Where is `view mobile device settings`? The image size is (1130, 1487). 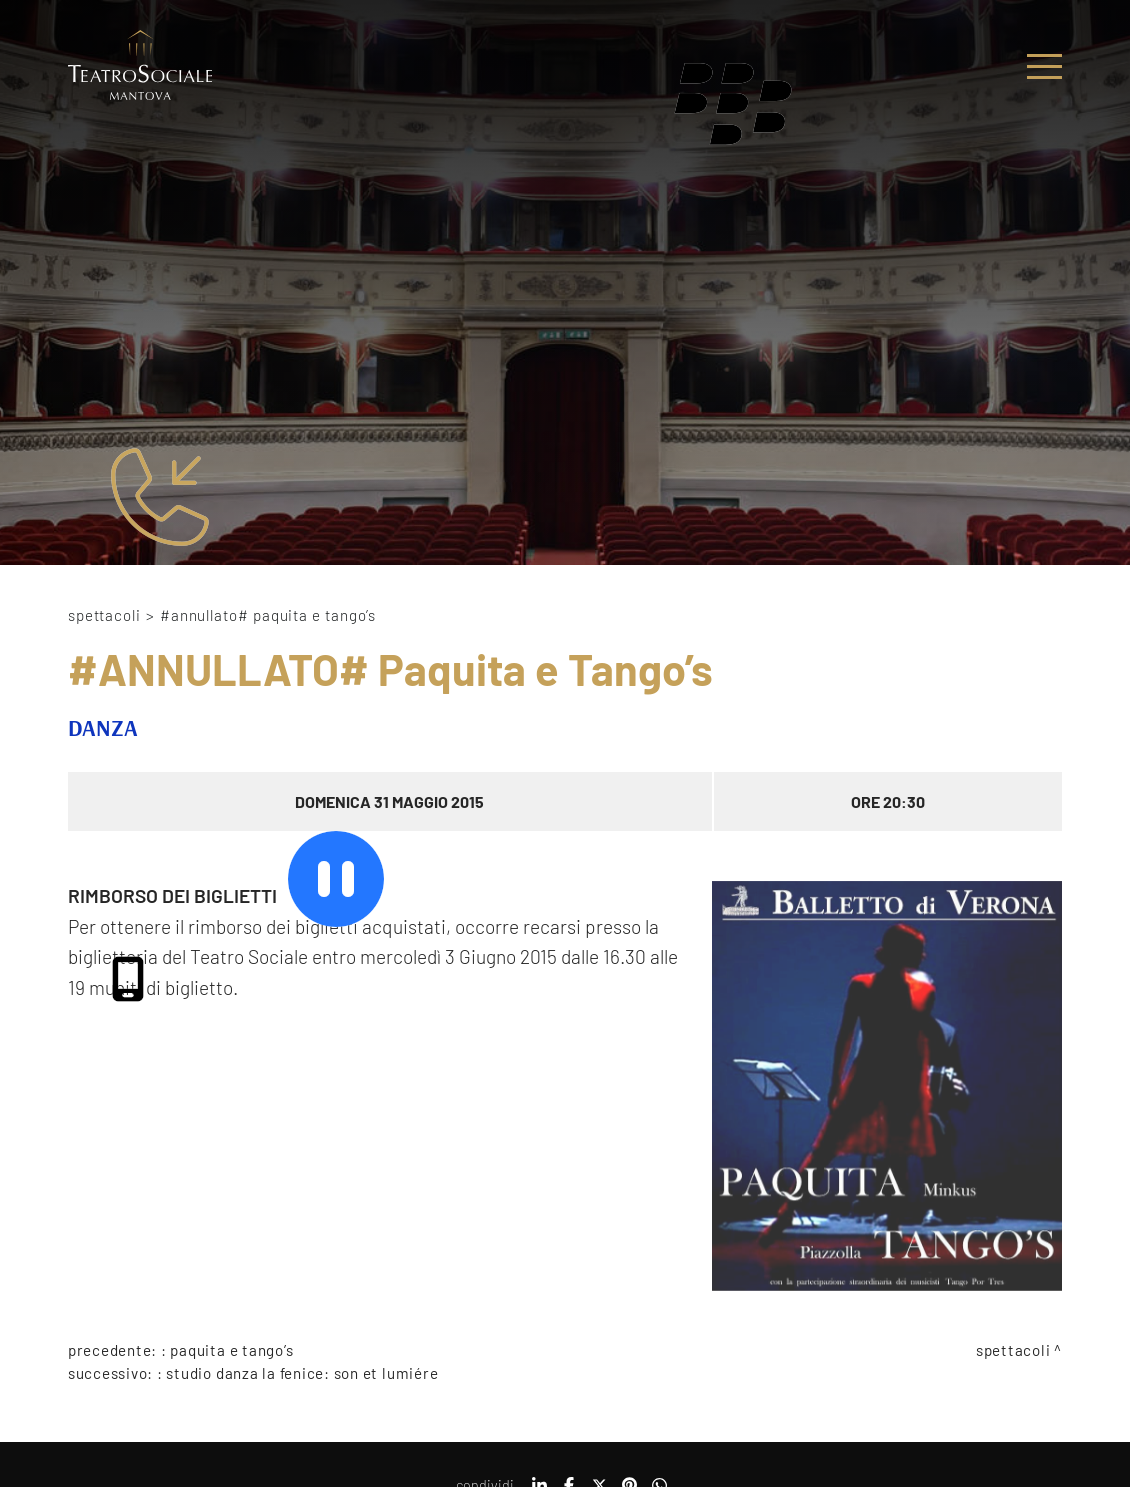 view mobile device settings is located at coordinates (128, 979).